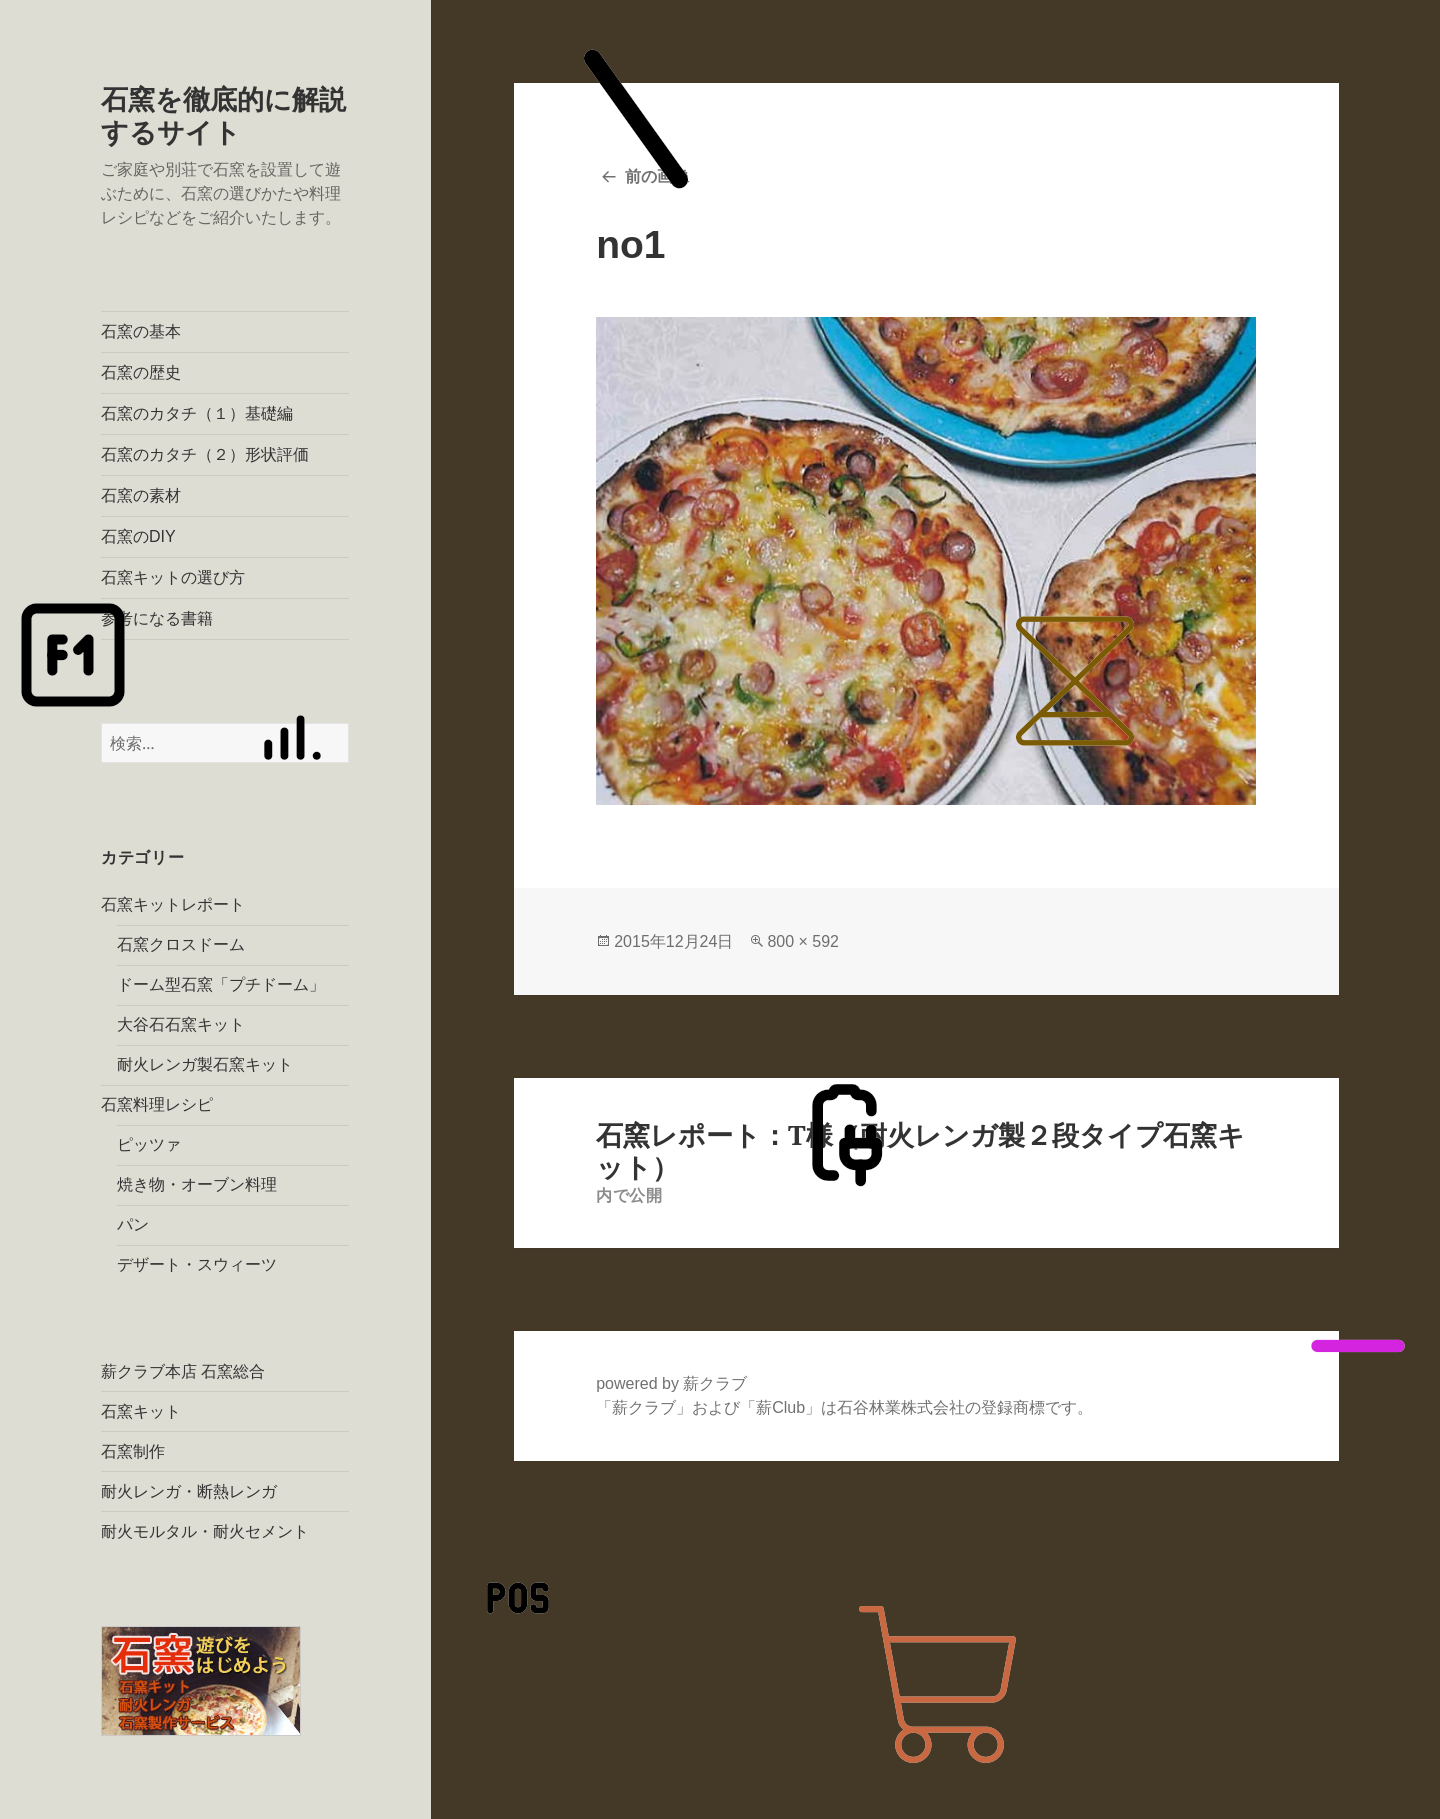 The height and width of the screenshot is (1819, 1440). I want to click on indicates battery is currently charging, so click(844, 1132).